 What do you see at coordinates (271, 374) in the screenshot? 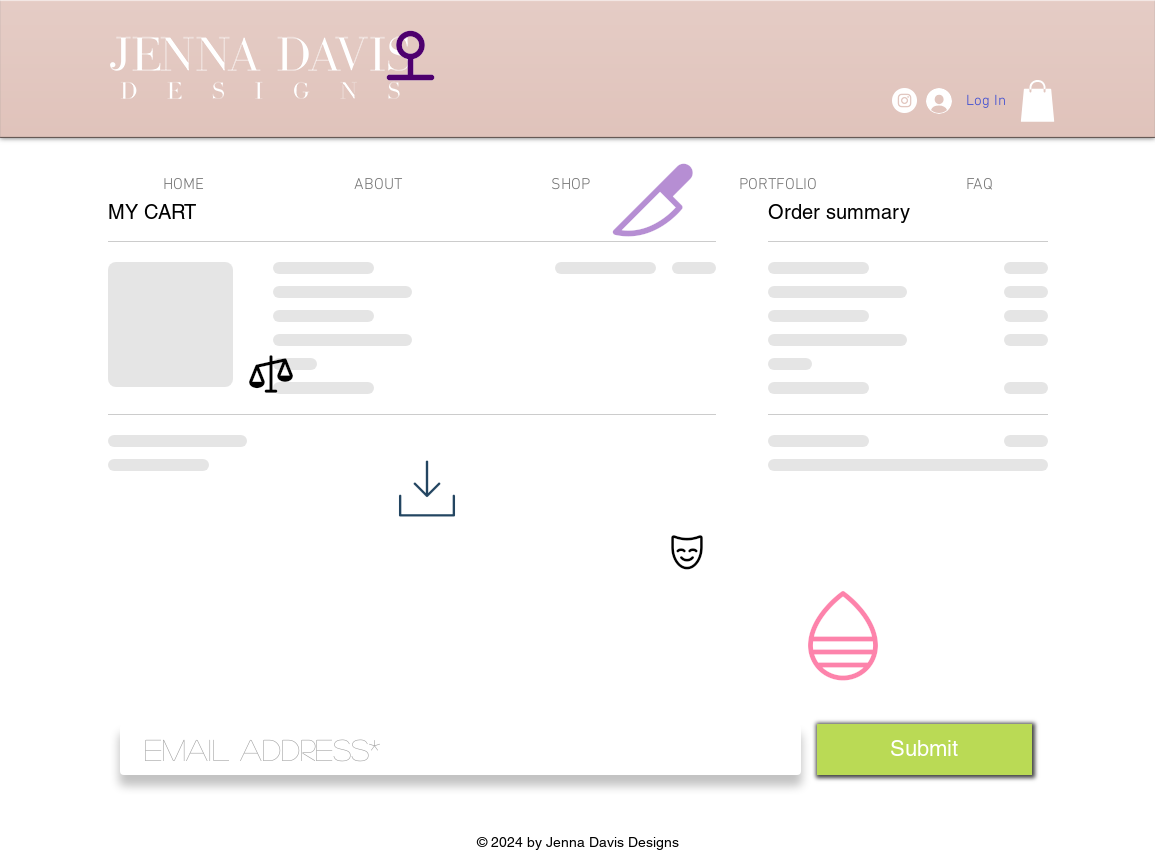
I see `compare items or options` at bounding box center [271, 374].